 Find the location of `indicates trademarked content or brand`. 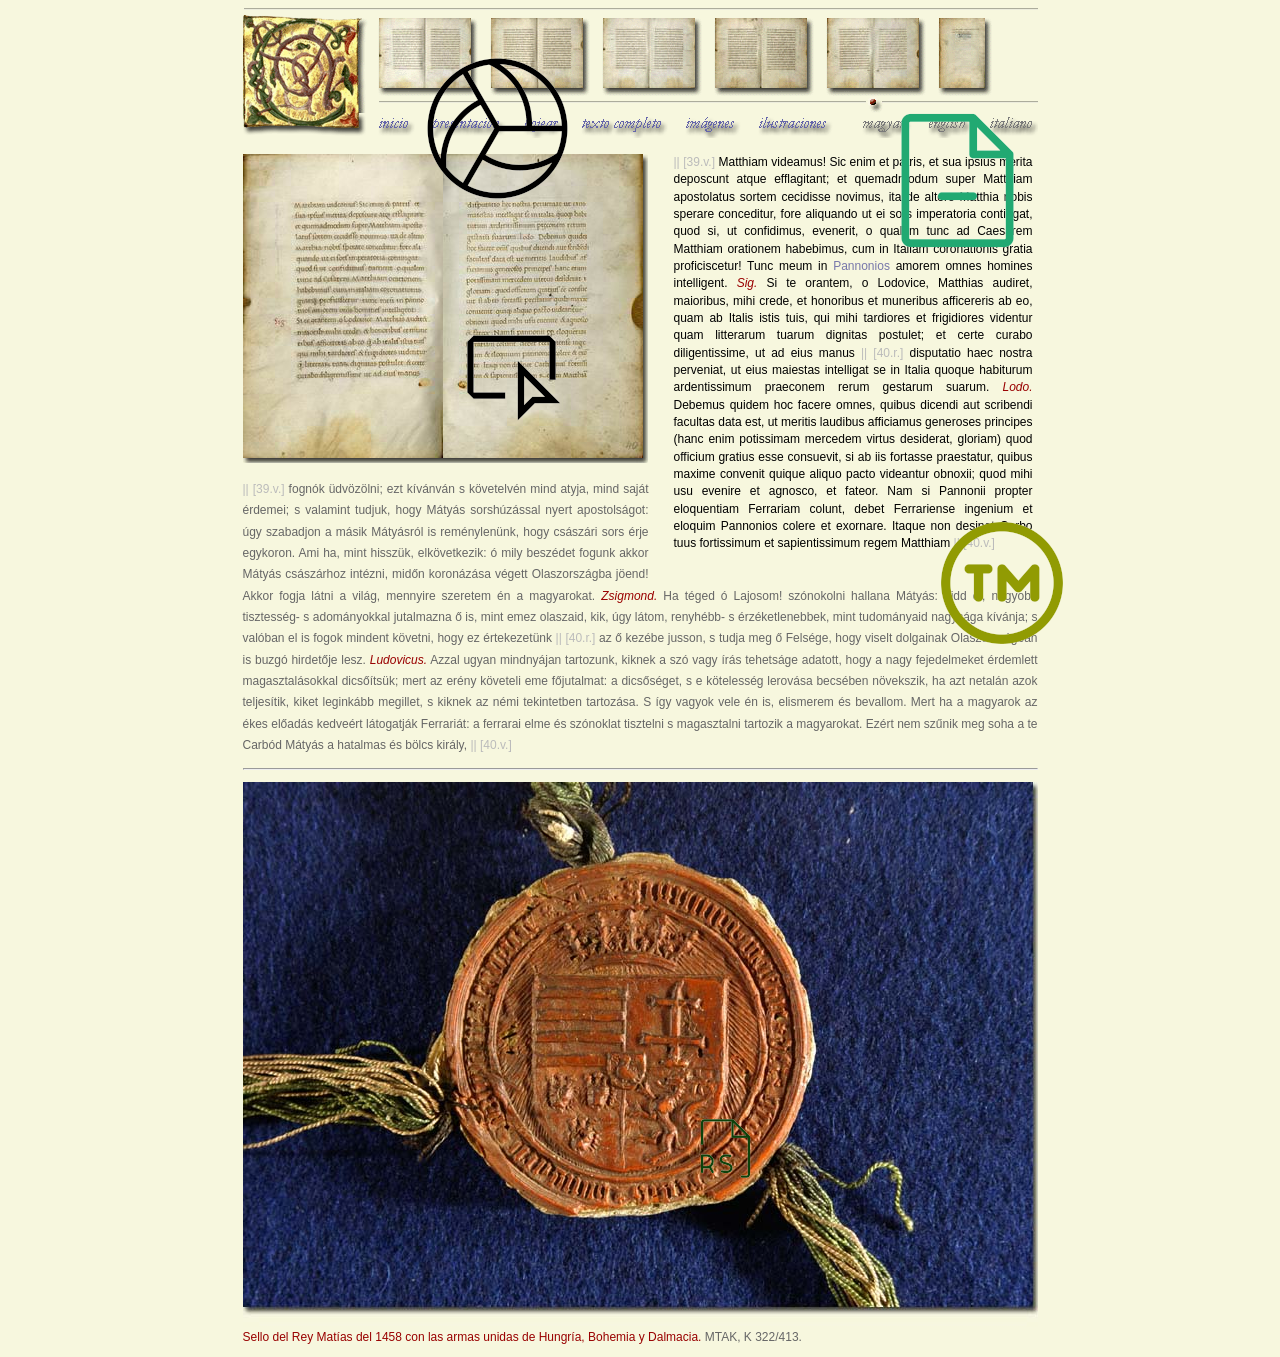

indicates trademarked content or brand is located at coordinates (1002, 583).